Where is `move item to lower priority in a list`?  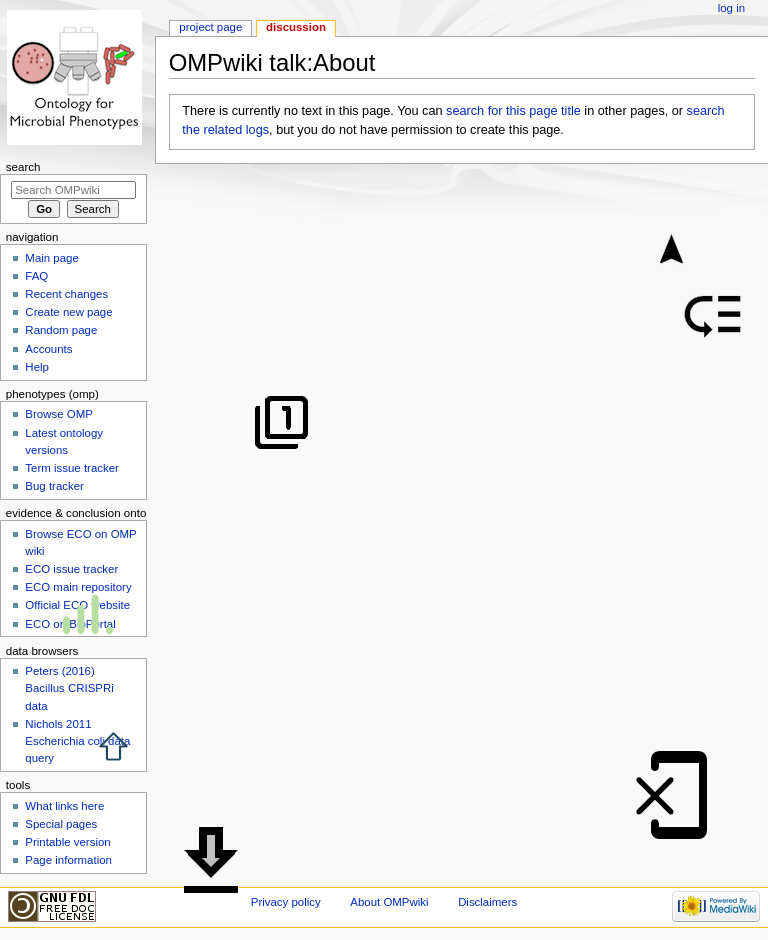
move item to lower priority in a list is located at coordinates (712, 315).